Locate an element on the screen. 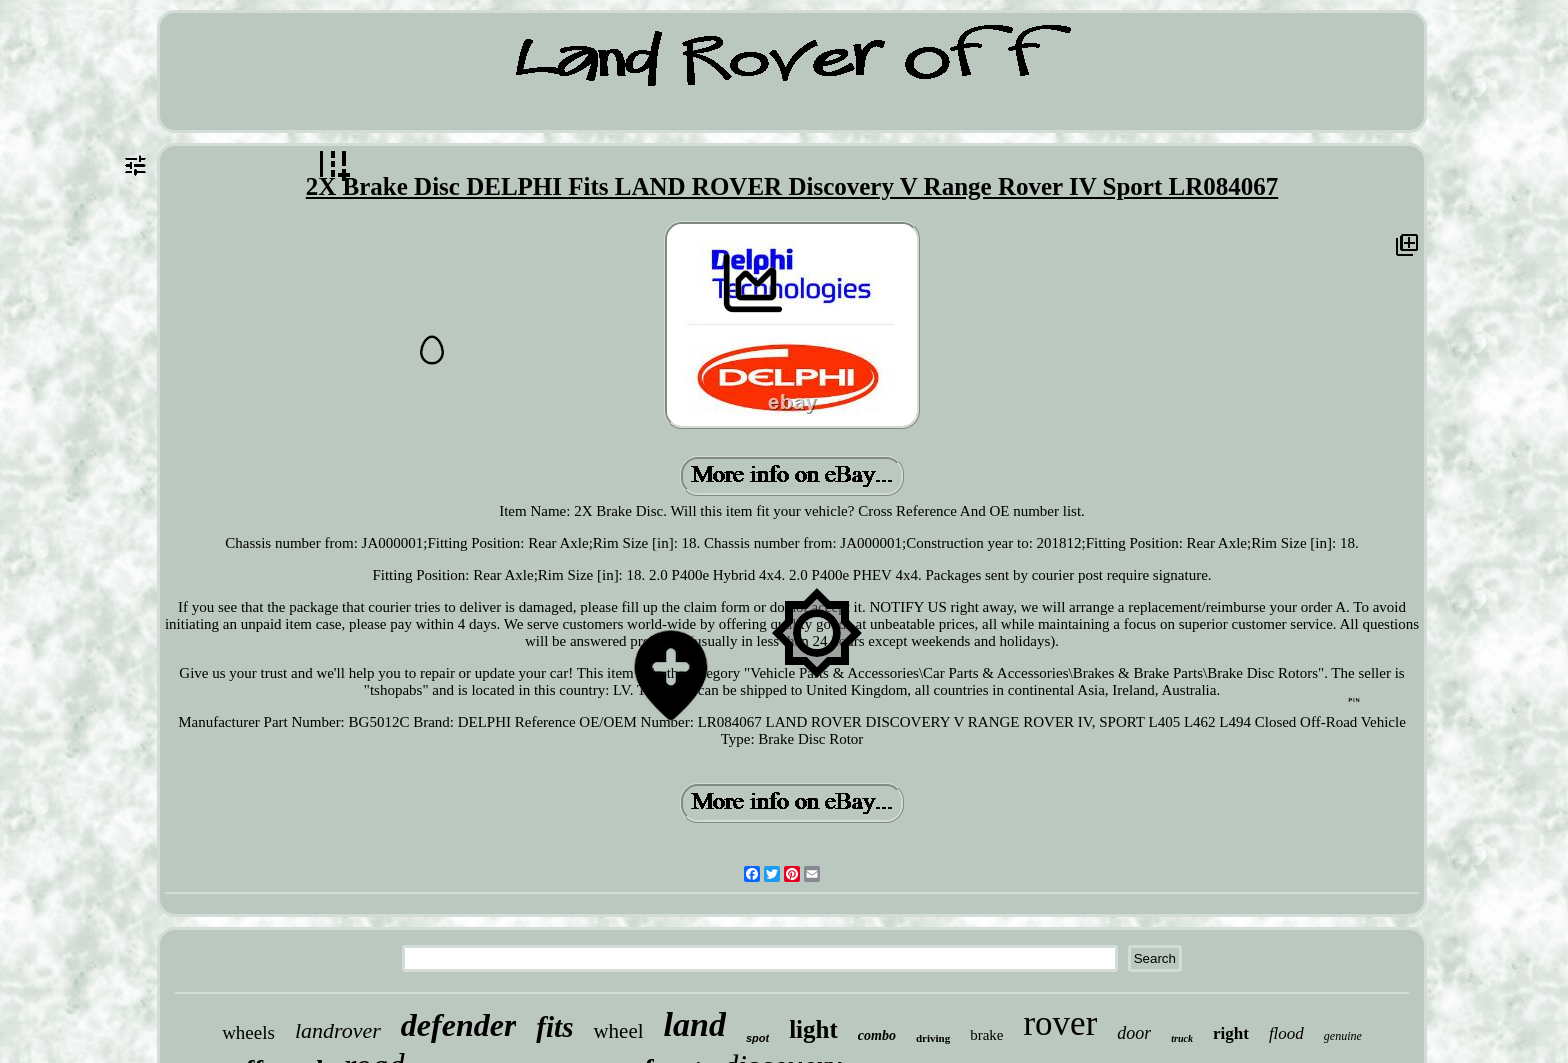 The width and height of the screenshot is (1568, 1063). decrease screen brightness is located at coordinates (817, 633).